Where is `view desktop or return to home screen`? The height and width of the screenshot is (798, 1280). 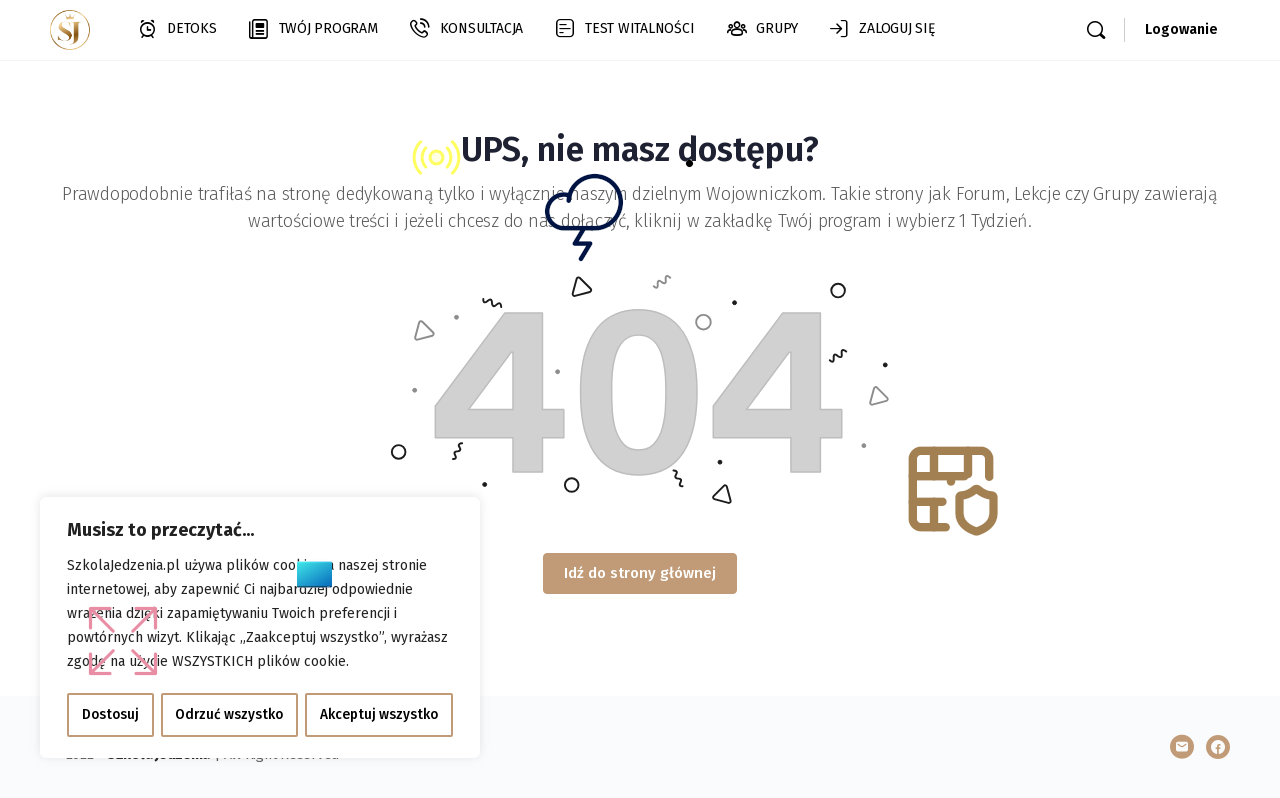
view desktop or return to home screen is located at coordinates (314, 574).